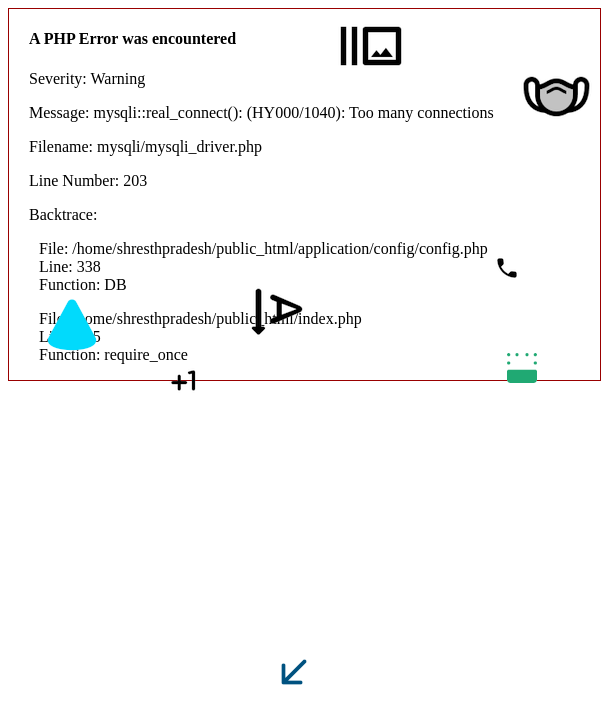  Describe the element at coordinates (371, 46) in the screenshot. I see `enable burst mode for rapid photo capture` at that location.